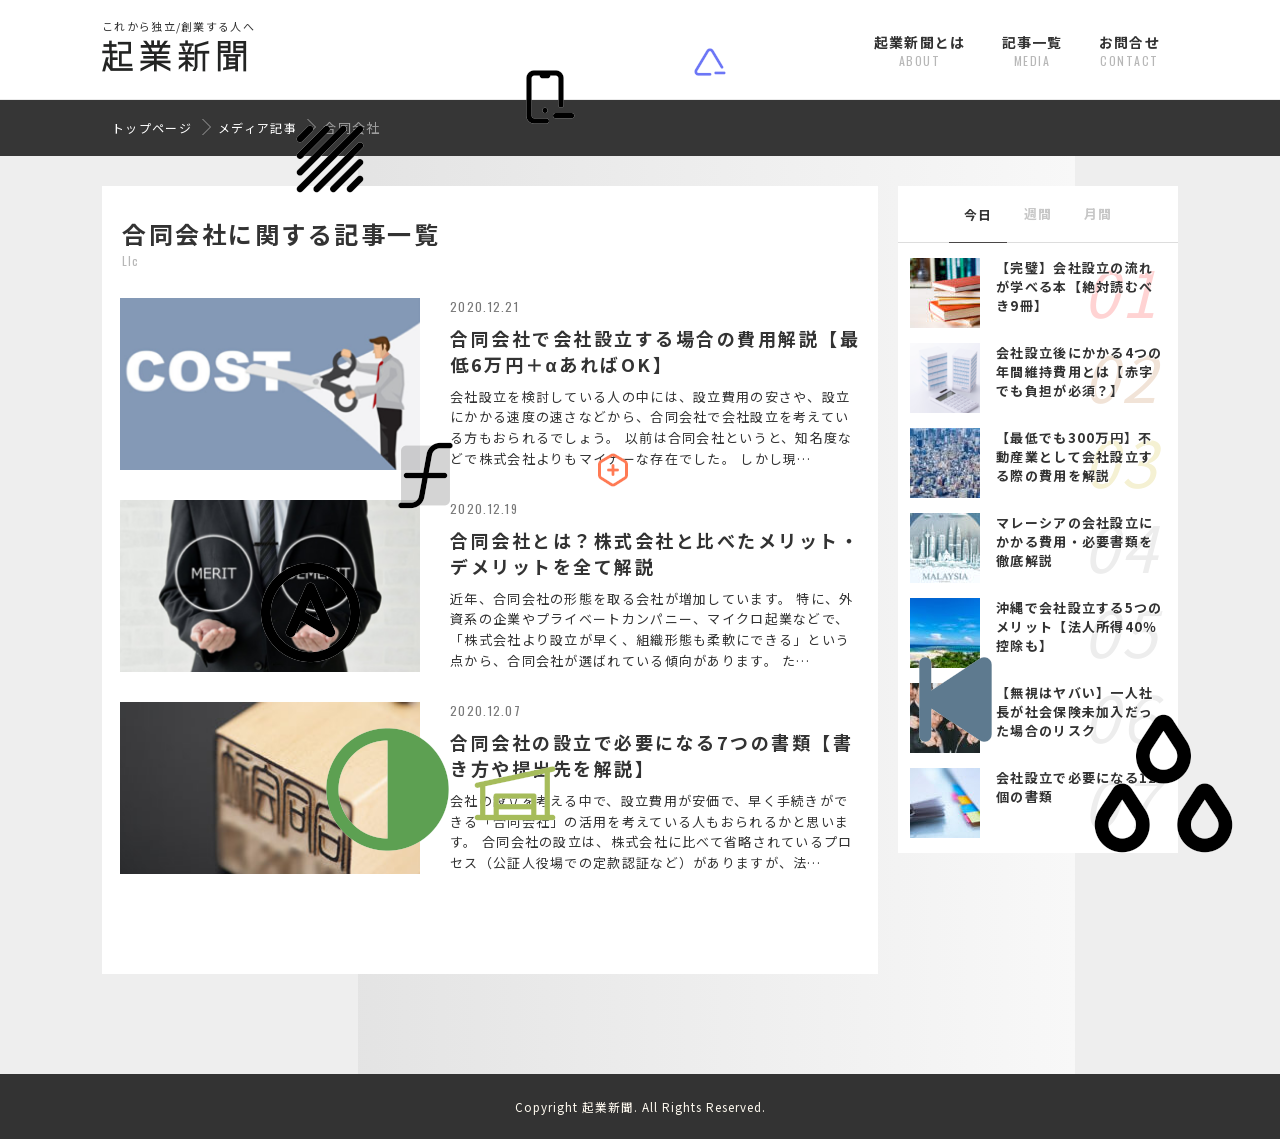  What do you see at coordinates (387, 789) in the screenshot?
I see `adjust display brightness to 50%` at bounding box center [387, 789].